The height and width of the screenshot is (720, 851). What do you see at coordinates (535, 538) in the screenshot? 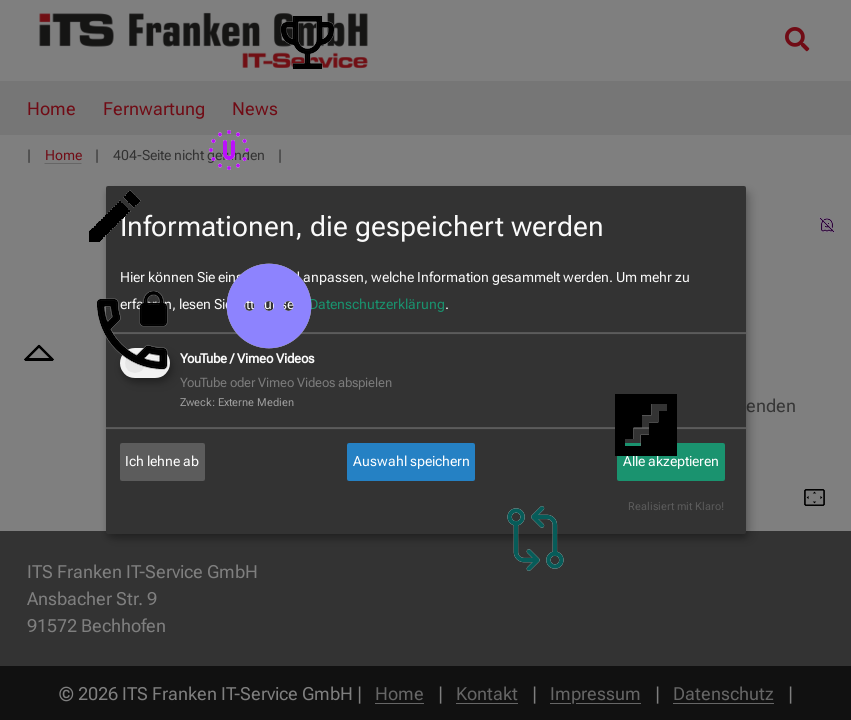
I see `compare branches or code versions` at bounding box center [535, 538].